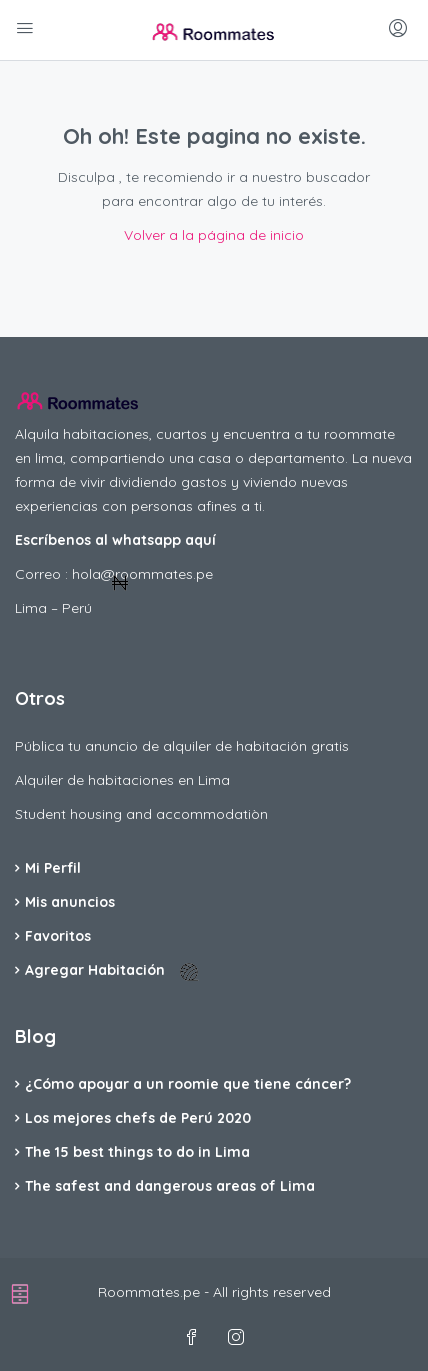 This screenshot has width=428, height=1371. I want to click on access knitting or crochet projects, so click(189, 972).